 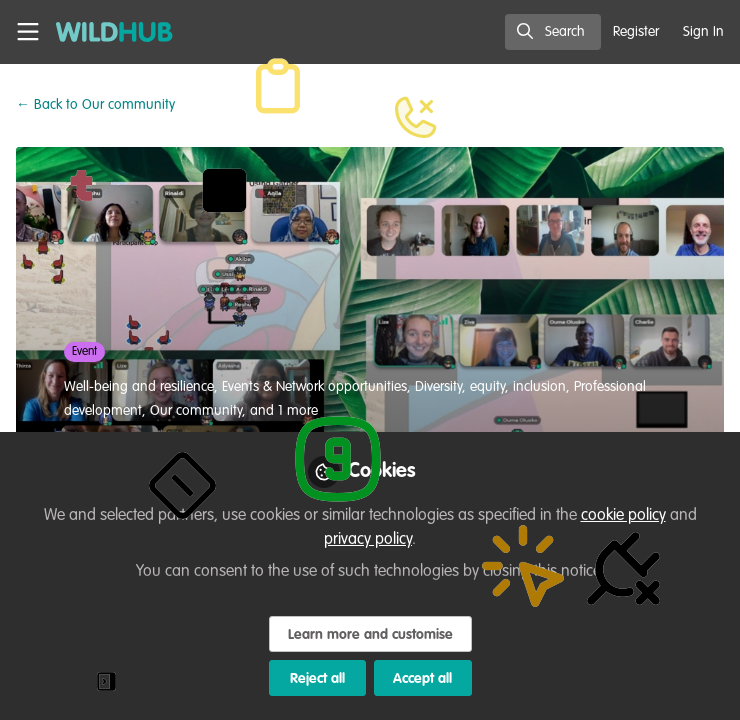 I want to click on collapse the right sidebar panel, so click(x=106, y=681).